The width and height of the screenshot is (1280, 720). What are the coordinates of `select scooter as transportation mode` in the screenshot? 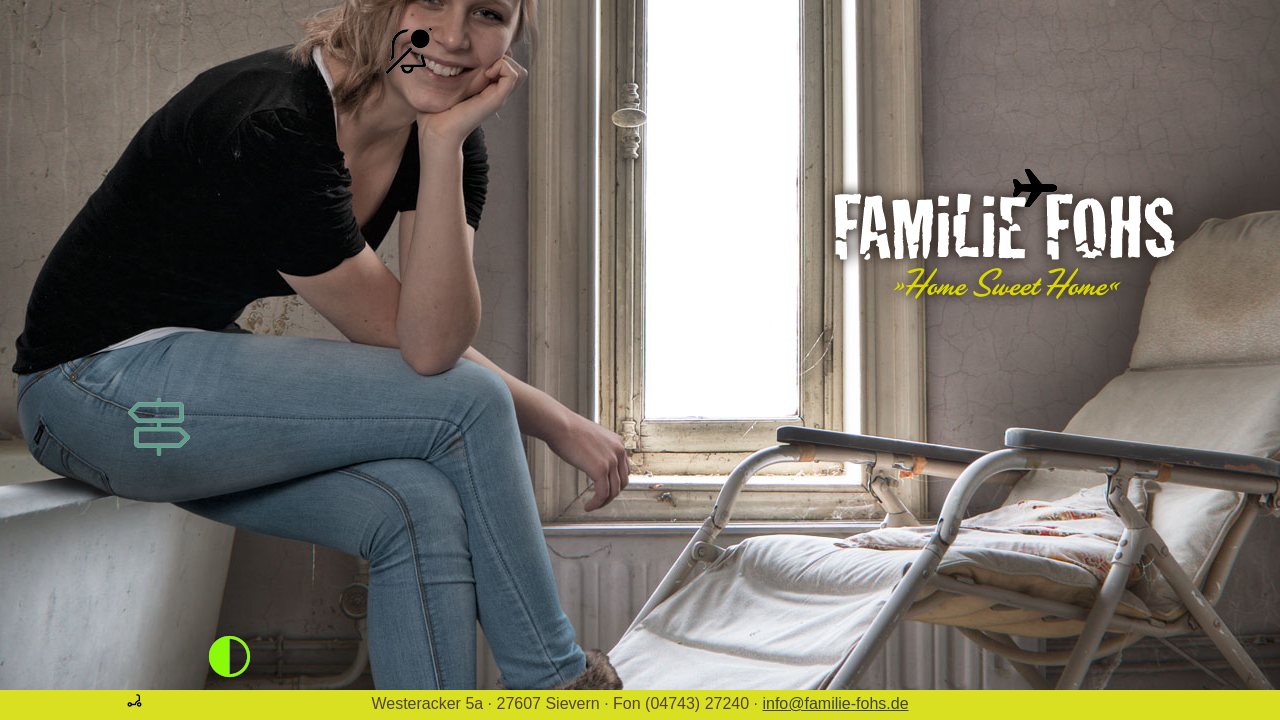 It's located at (134, 700).